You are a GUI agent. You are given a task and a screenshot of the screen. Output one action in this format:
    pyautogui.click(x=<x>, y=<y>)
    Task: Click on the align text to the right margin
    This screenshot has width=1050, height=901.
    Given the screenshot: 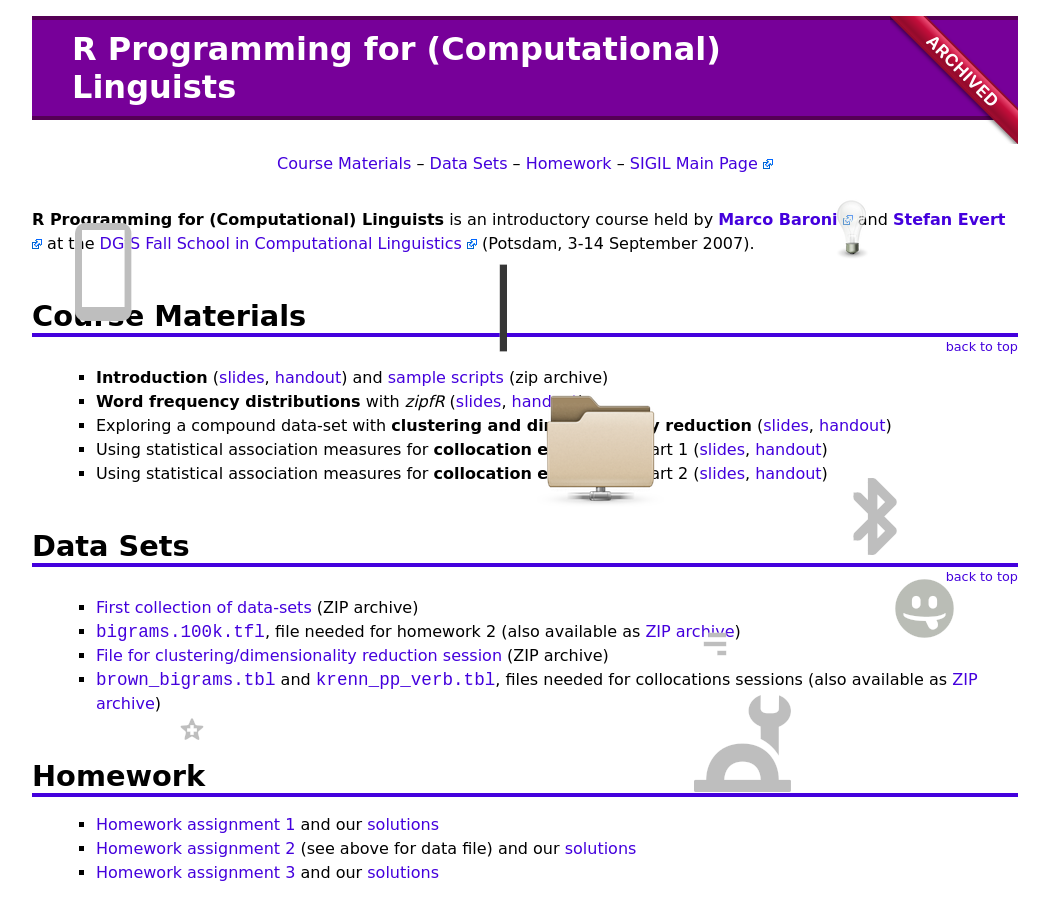 What is the action you would take?
    pyautogui.click(x=715, y=644)
    